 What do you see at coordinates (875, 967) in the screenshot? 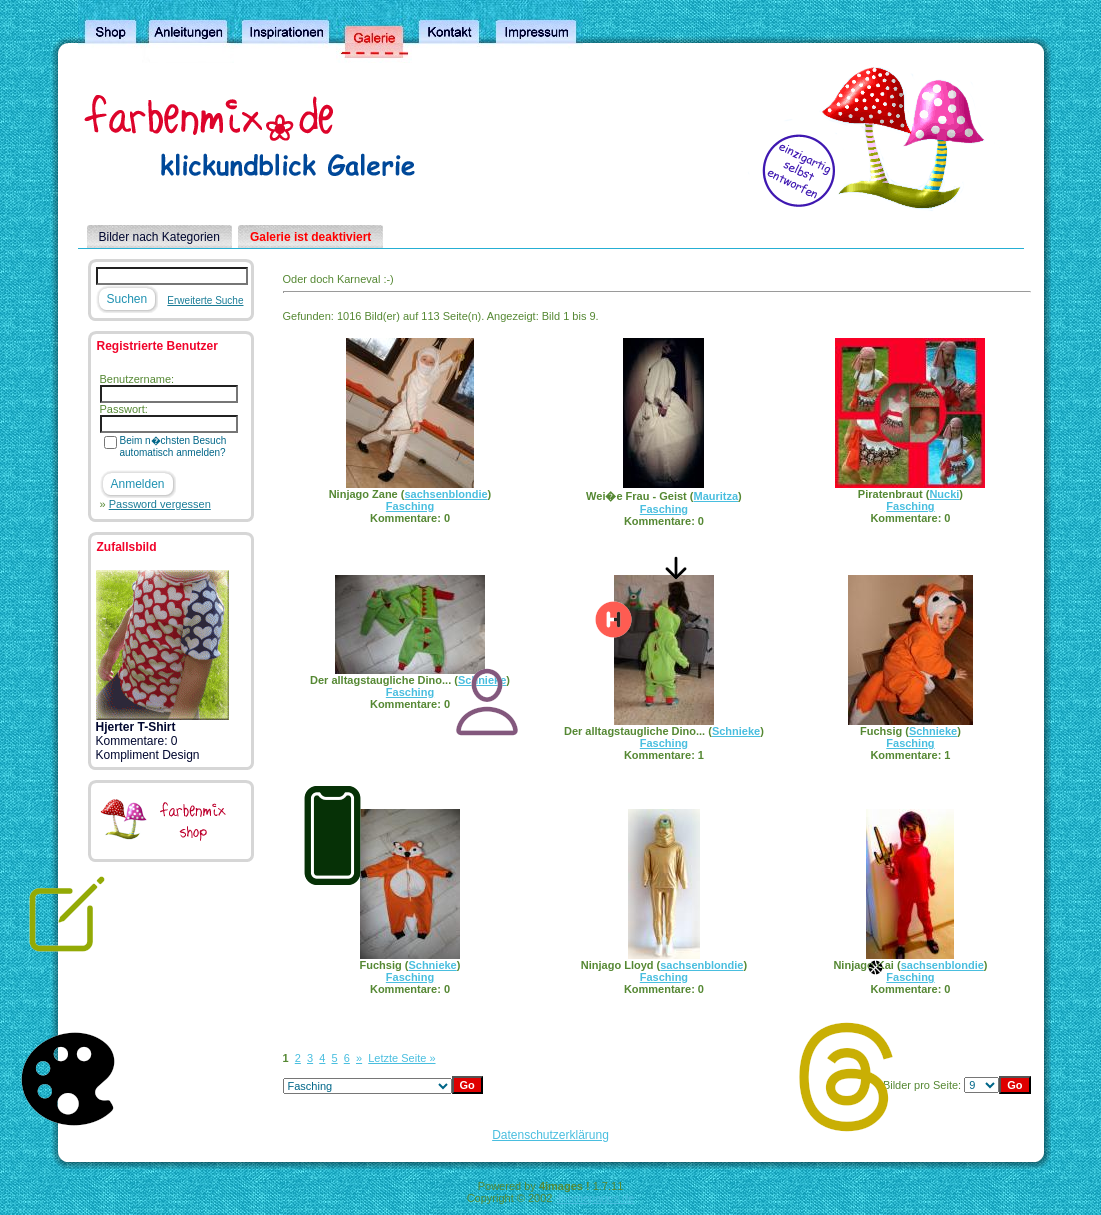
I see `access sports or basketball content` at bounding box center [875, 967].